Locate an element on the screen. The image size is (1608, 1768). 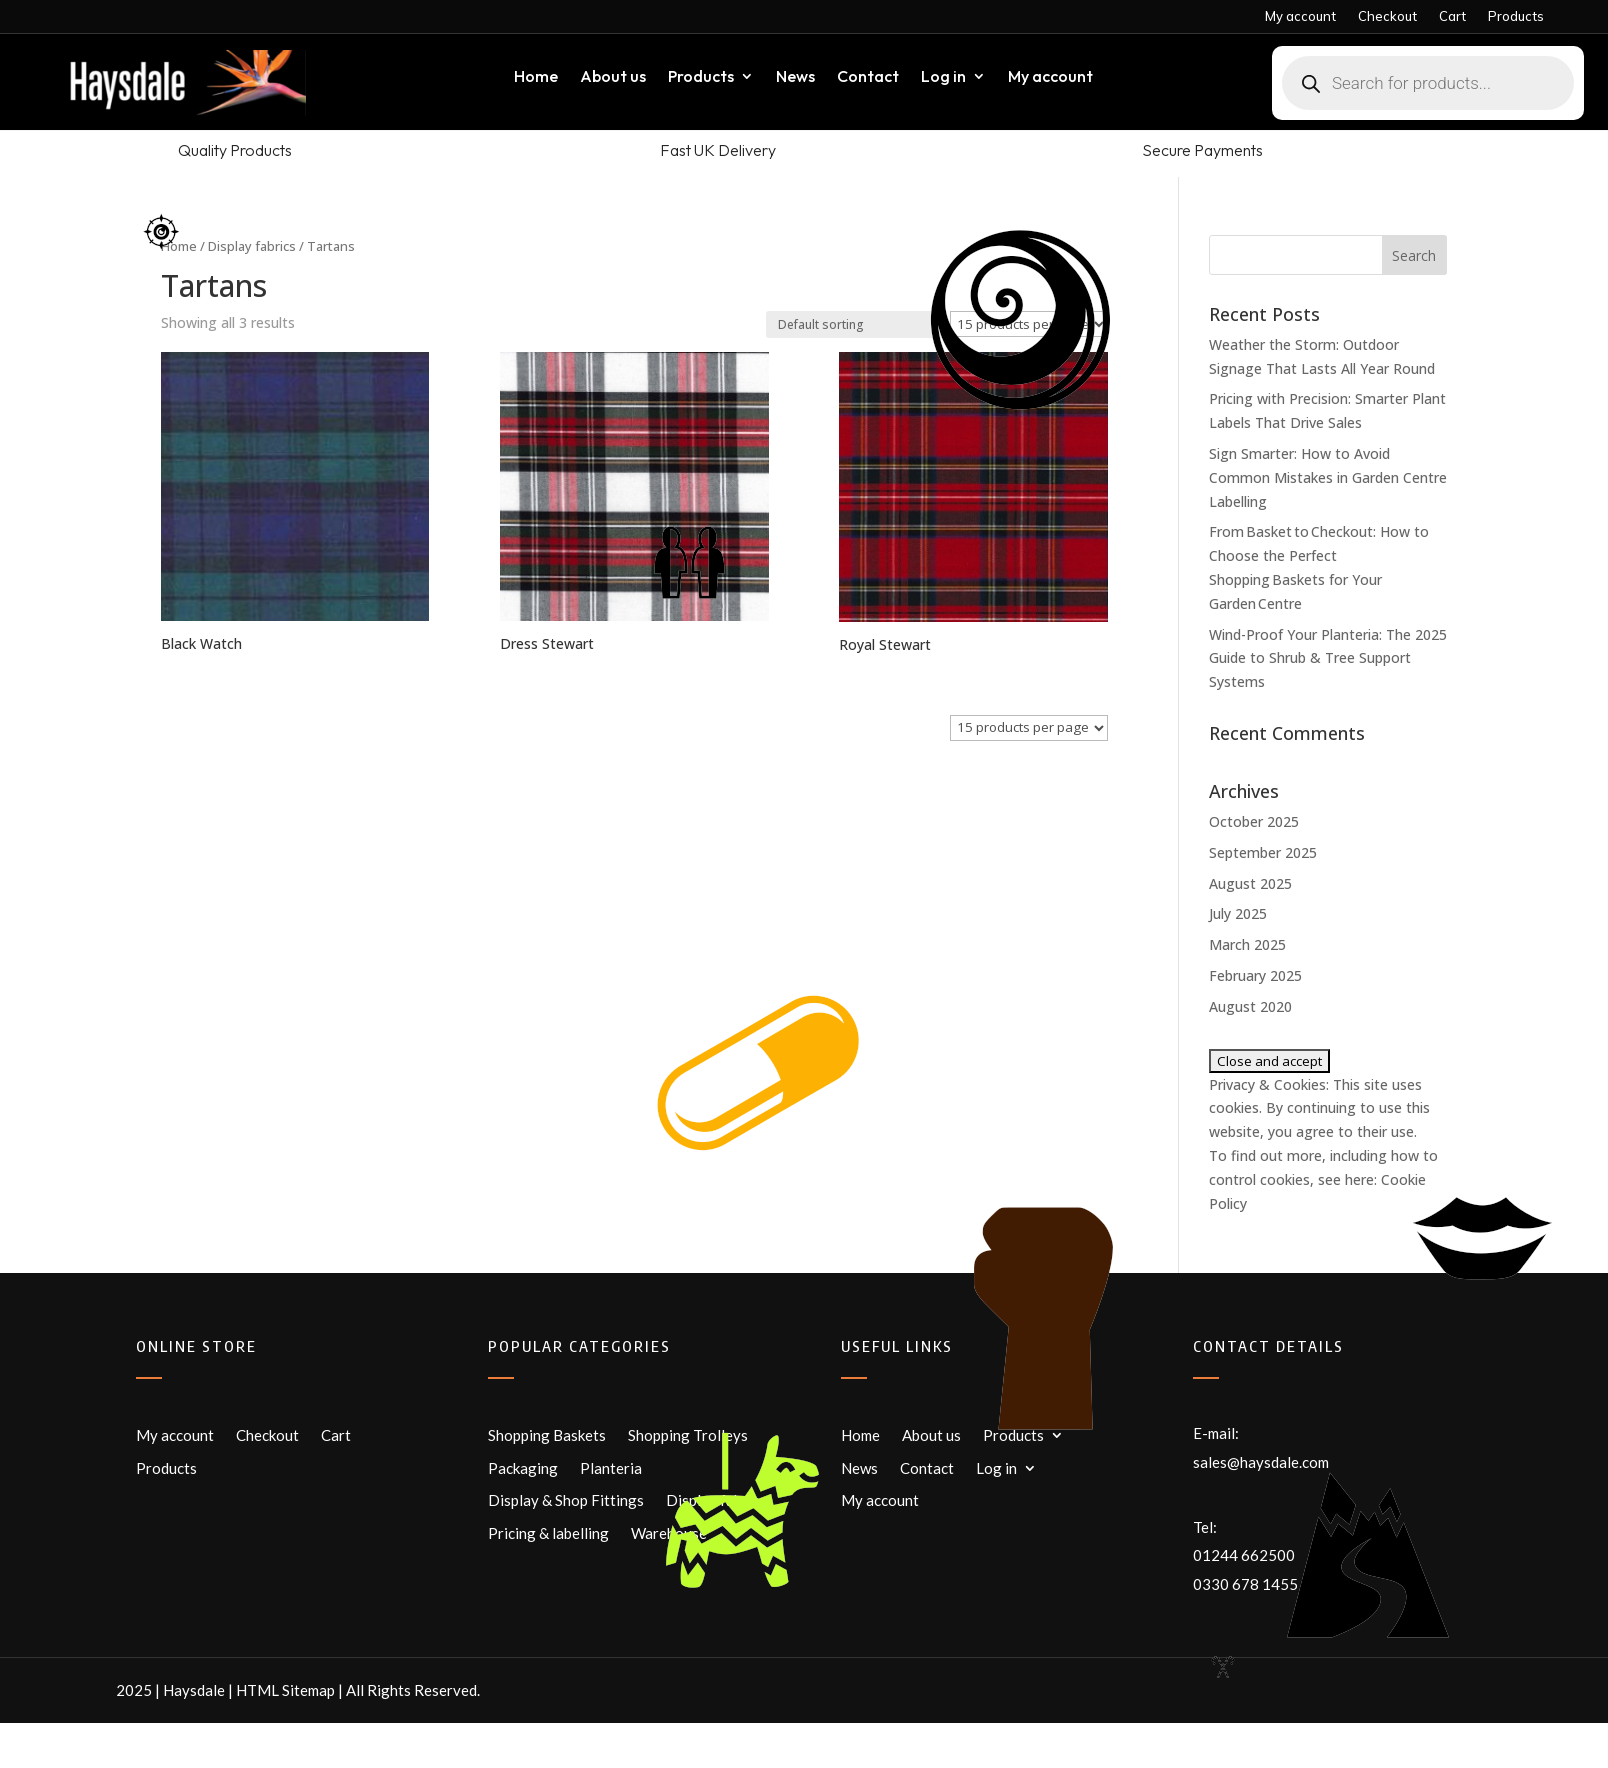
collectible shell currency or treasure item is located at coordinates (1020, 319).